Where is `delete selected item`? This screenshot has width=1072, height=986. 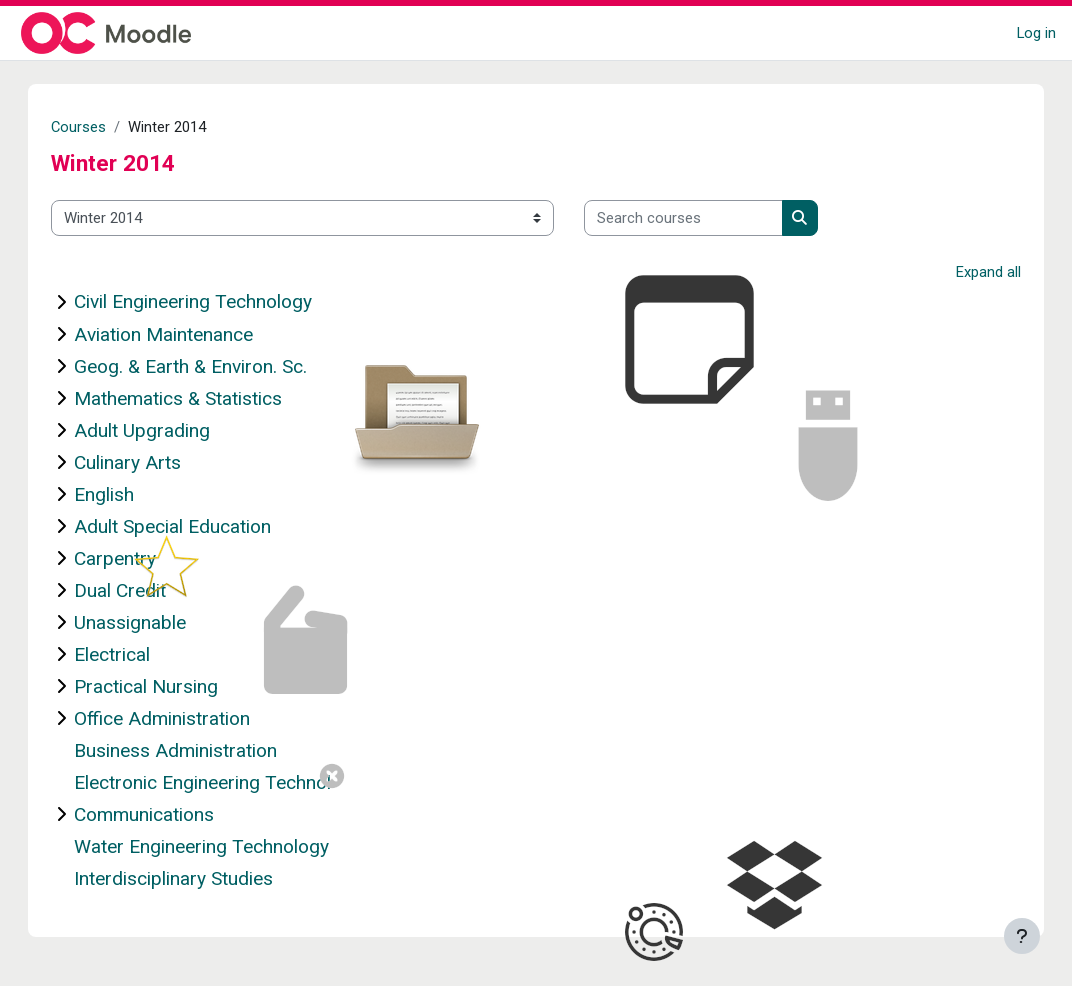 delete selected item is located at coordinates (332, 776).